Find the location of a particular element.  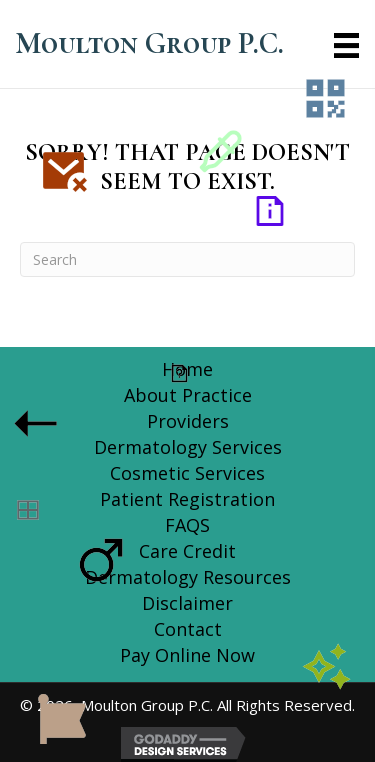

delete an email message is located at coordinates (63, 170).